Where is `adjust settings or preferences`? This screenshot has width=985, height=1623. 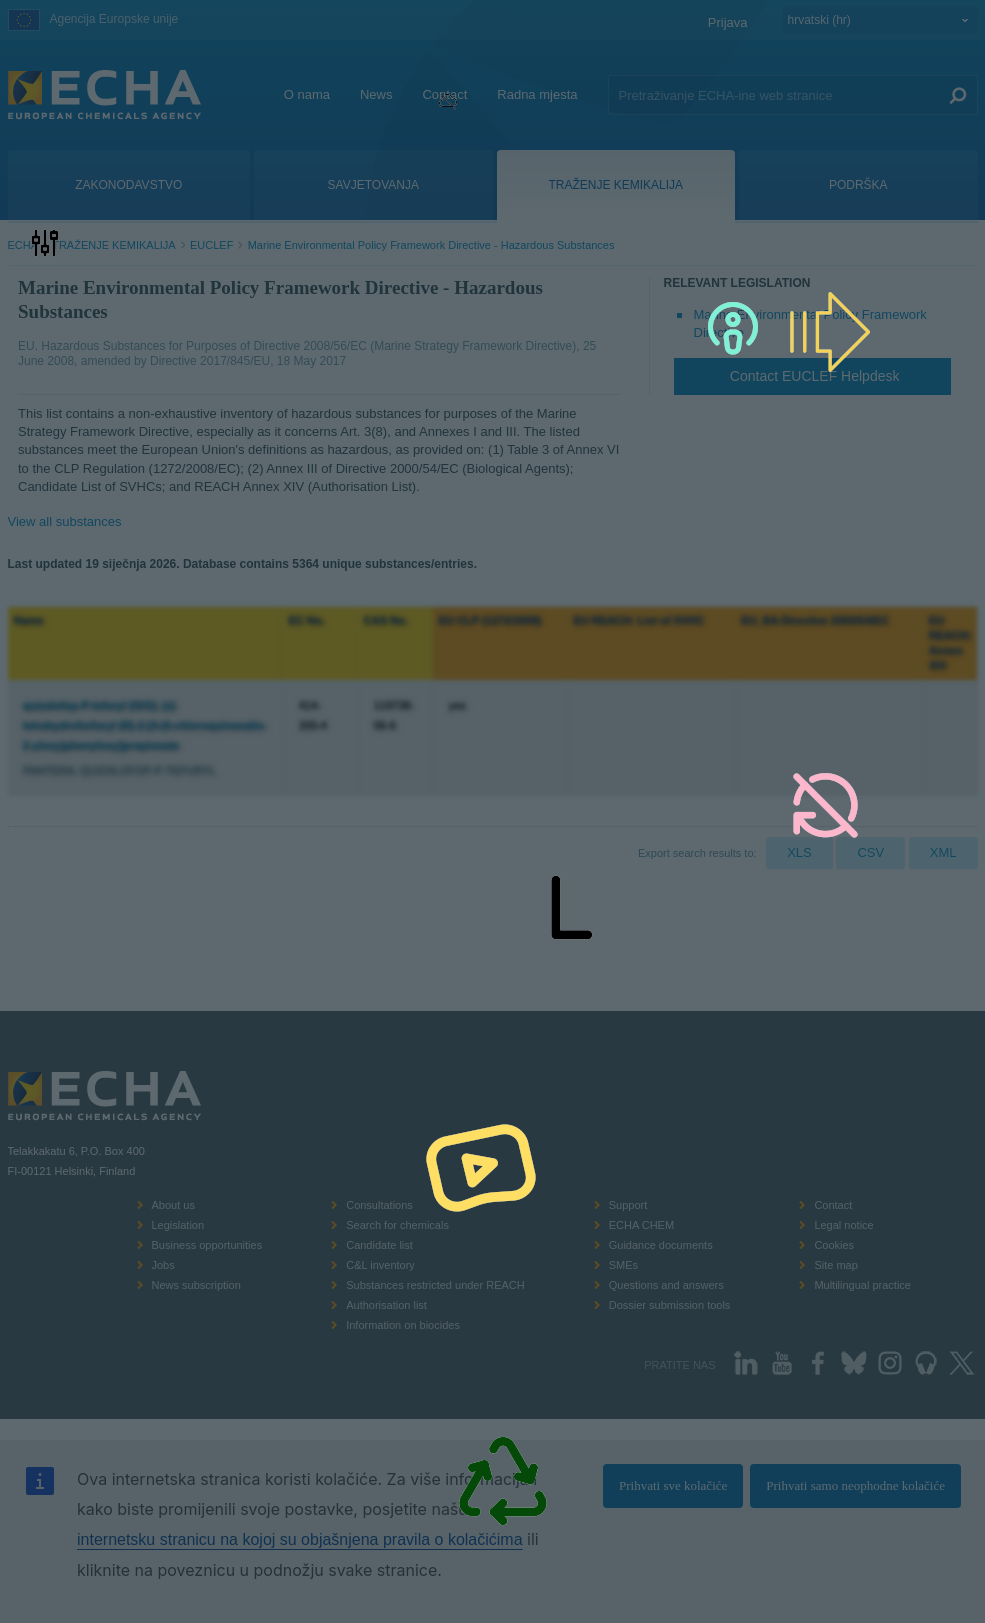 adjust settings or preferences is located at coordinates (45, 243).